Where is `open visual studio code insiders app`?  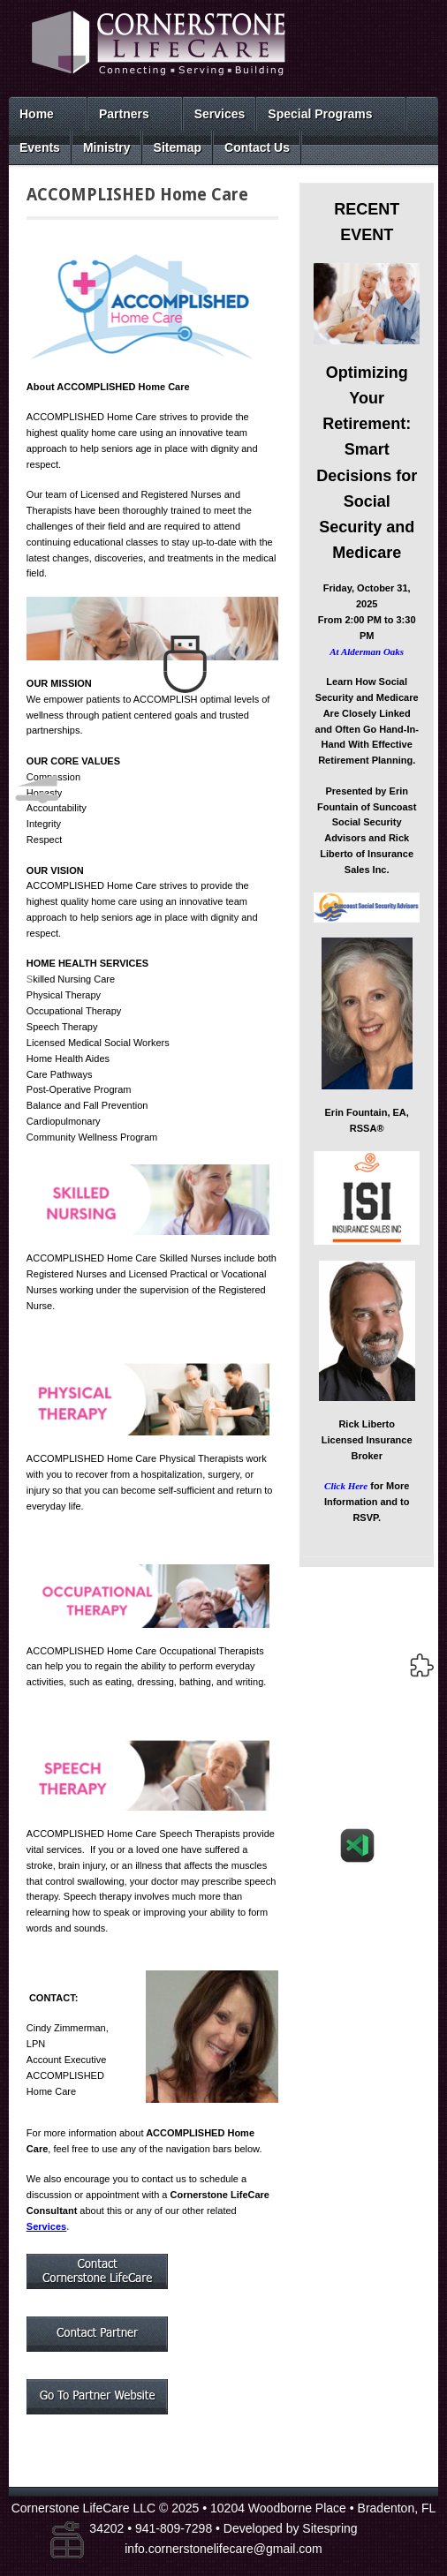
open visual studio code insiders app is located at coordinates (357, 1845).